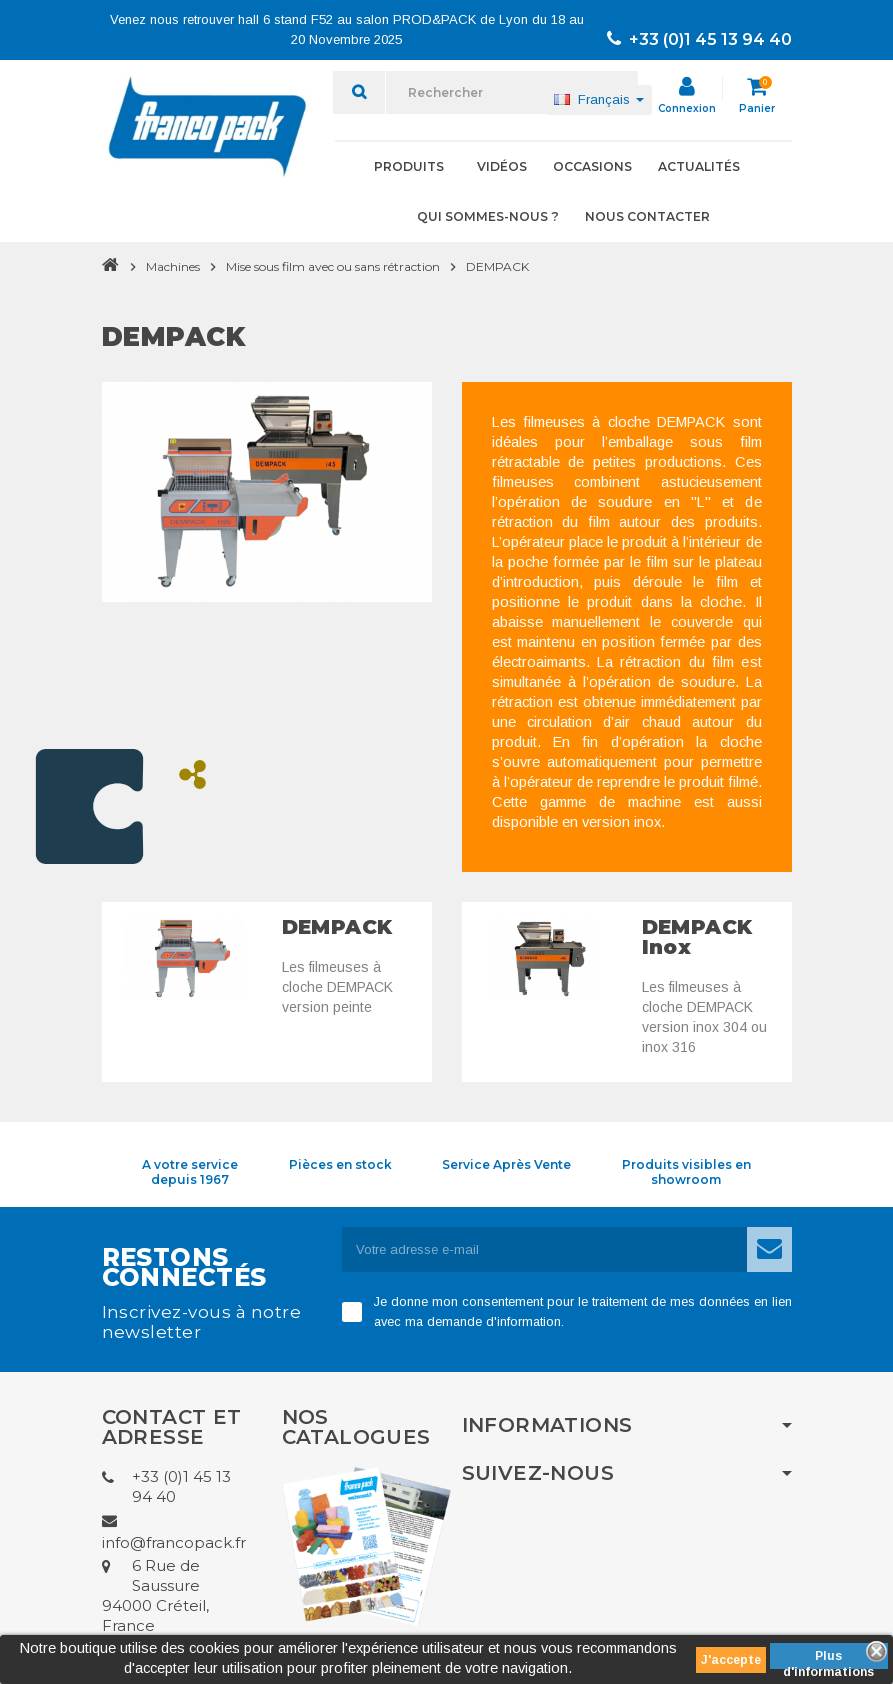  Describe the element at coordinates (192, 774) in the screenshot. I see `Ripple cryptocurrency logo` at that location.